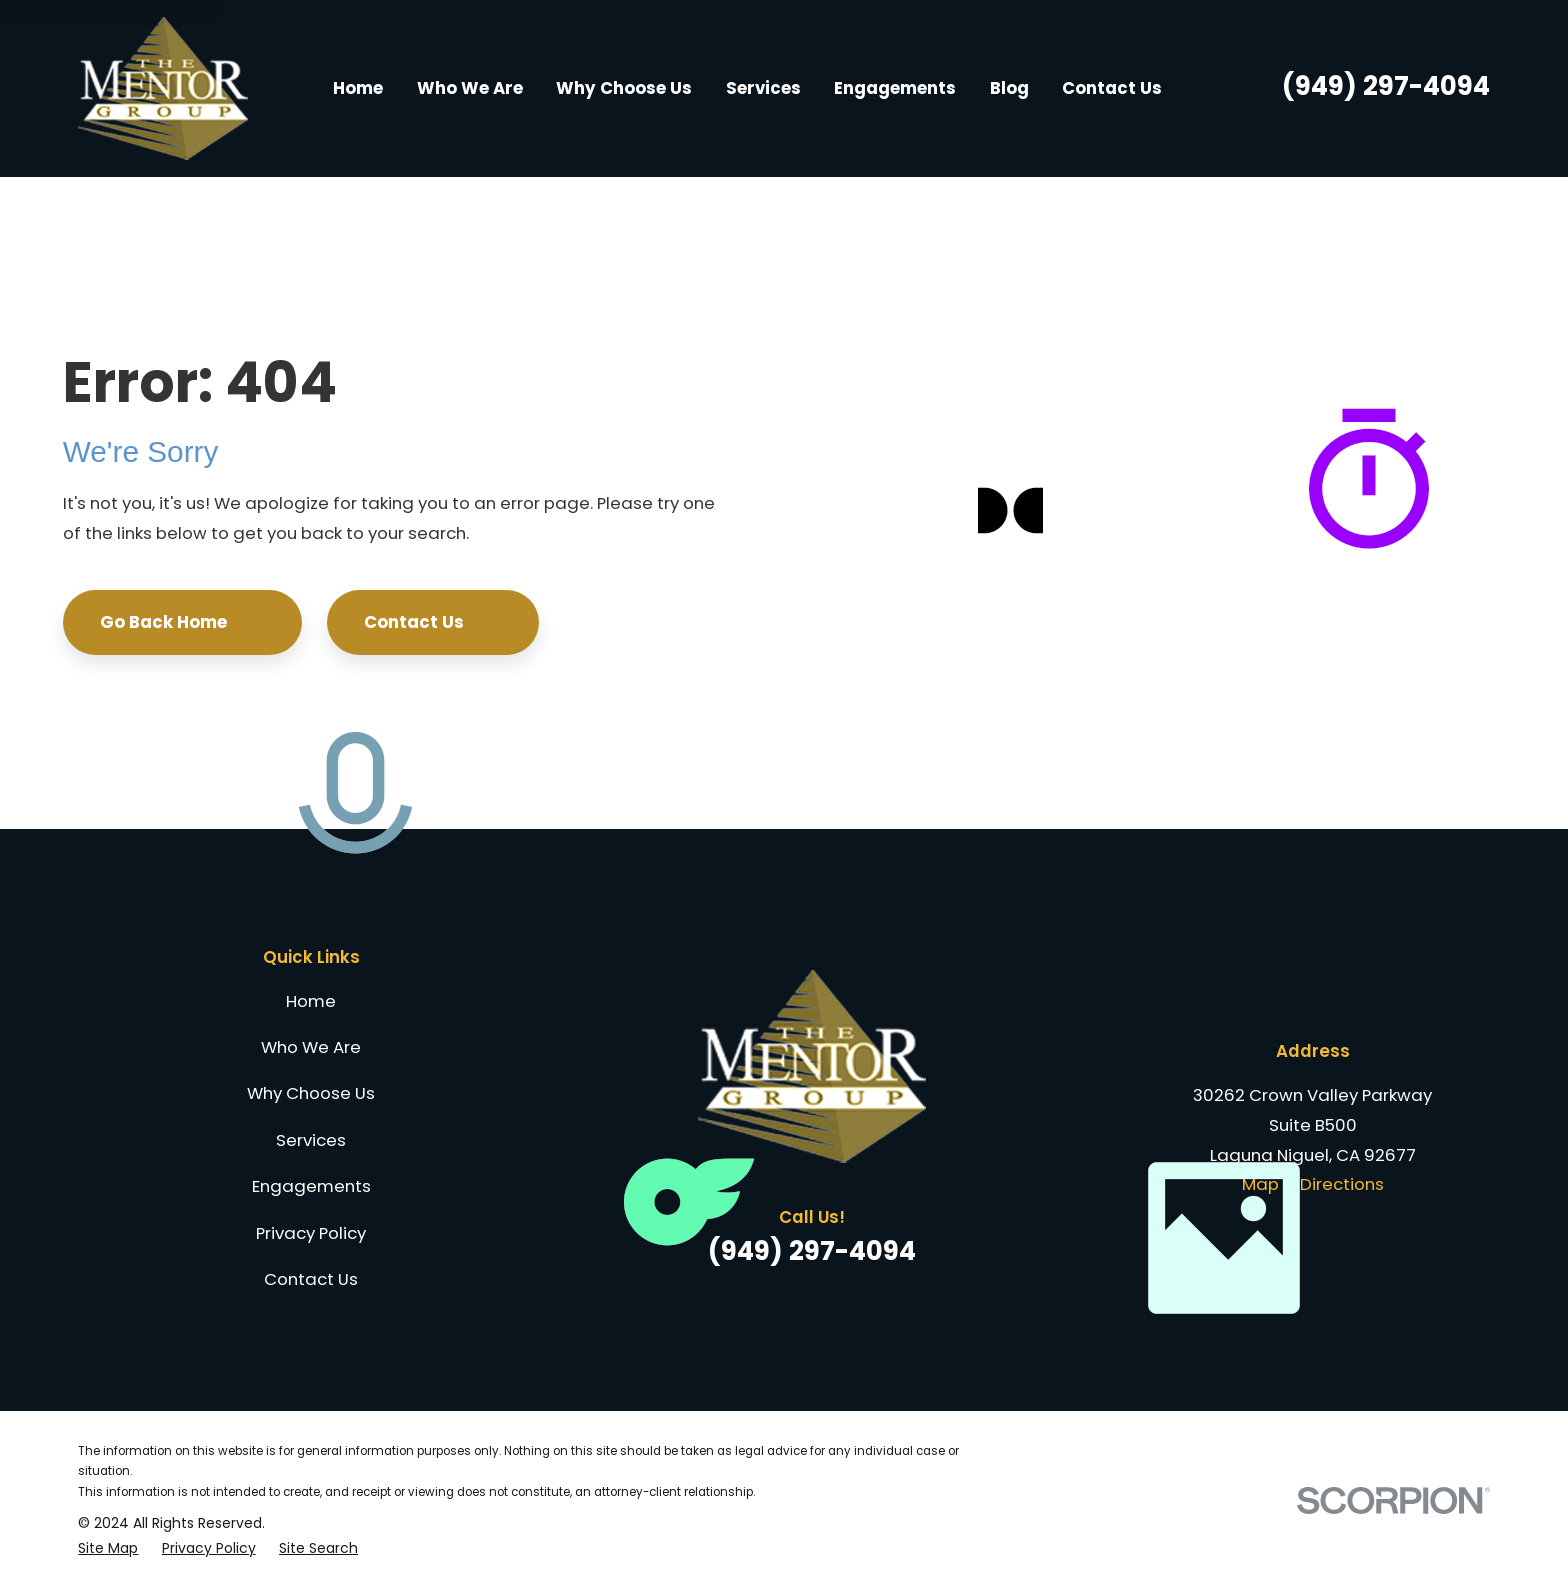 This screenshot has height=1590, width=1568. Describe the element at coordinates (1010, 510) in the screenshot. I see `indicates dolby audio or surround sound support` at that location.